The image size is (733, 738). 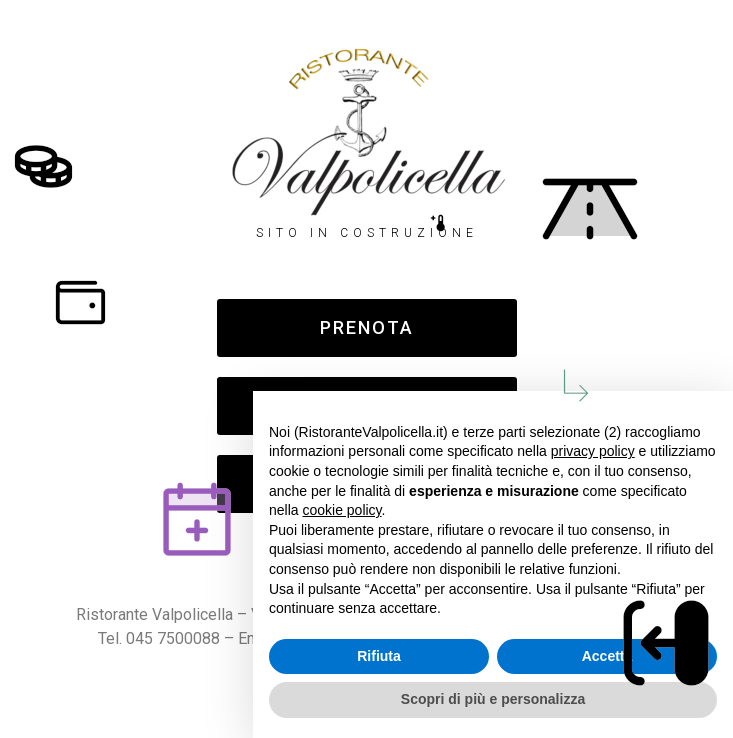 What do you see at coordinates (590, 209) in the screenshot?
I see `view driving directions or navigation` at bounding box center [590, 209].